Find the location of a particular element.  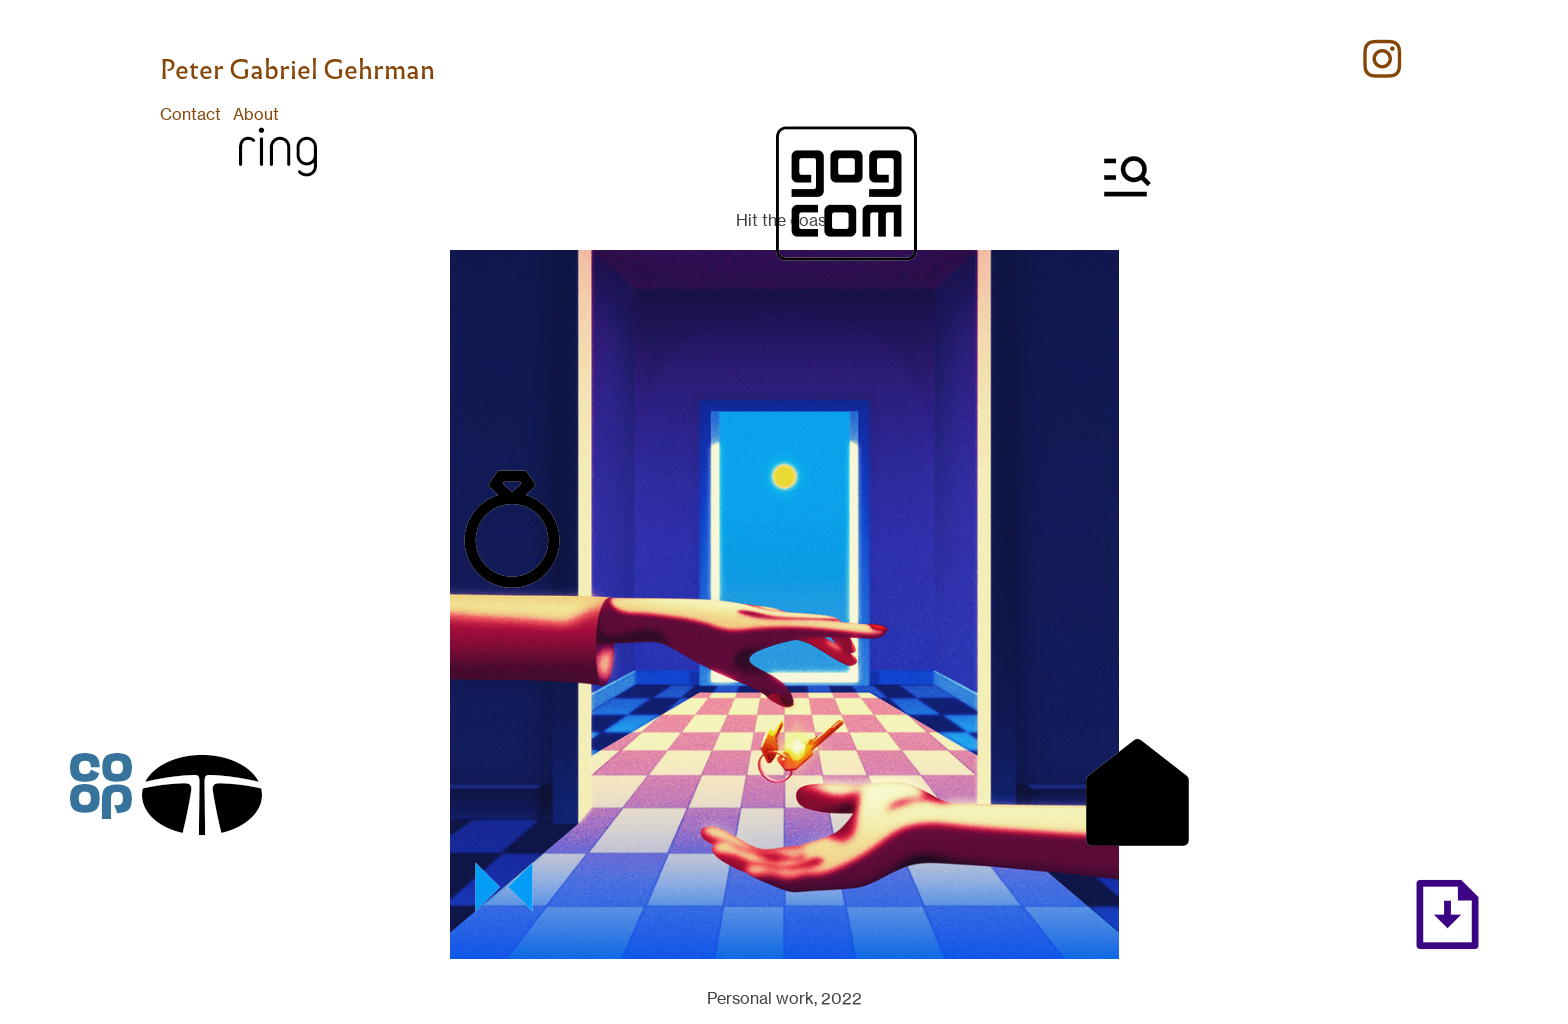

access jewelry or luxury shopping category is located at coordinates (512, 532).